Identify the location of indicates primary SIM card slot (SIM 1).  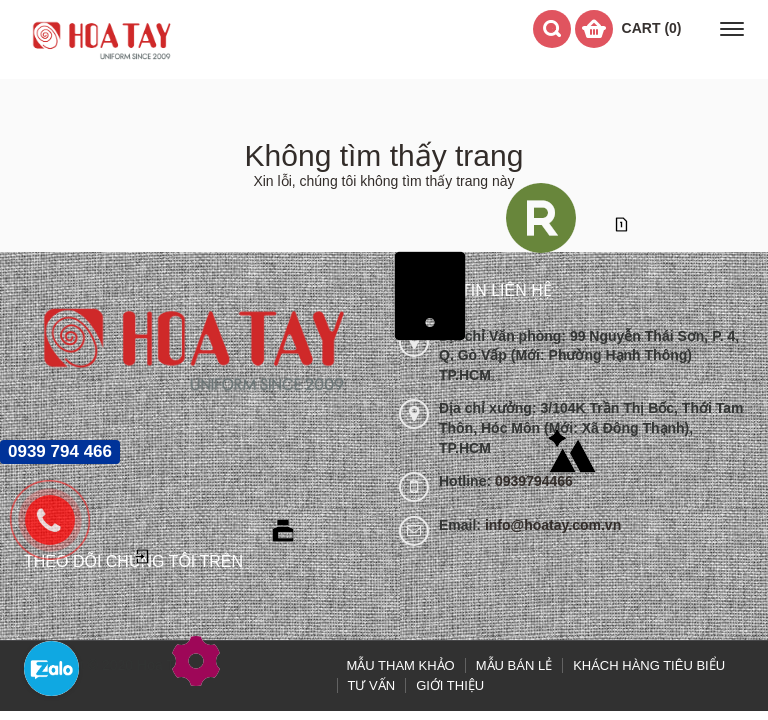
(621, 224).